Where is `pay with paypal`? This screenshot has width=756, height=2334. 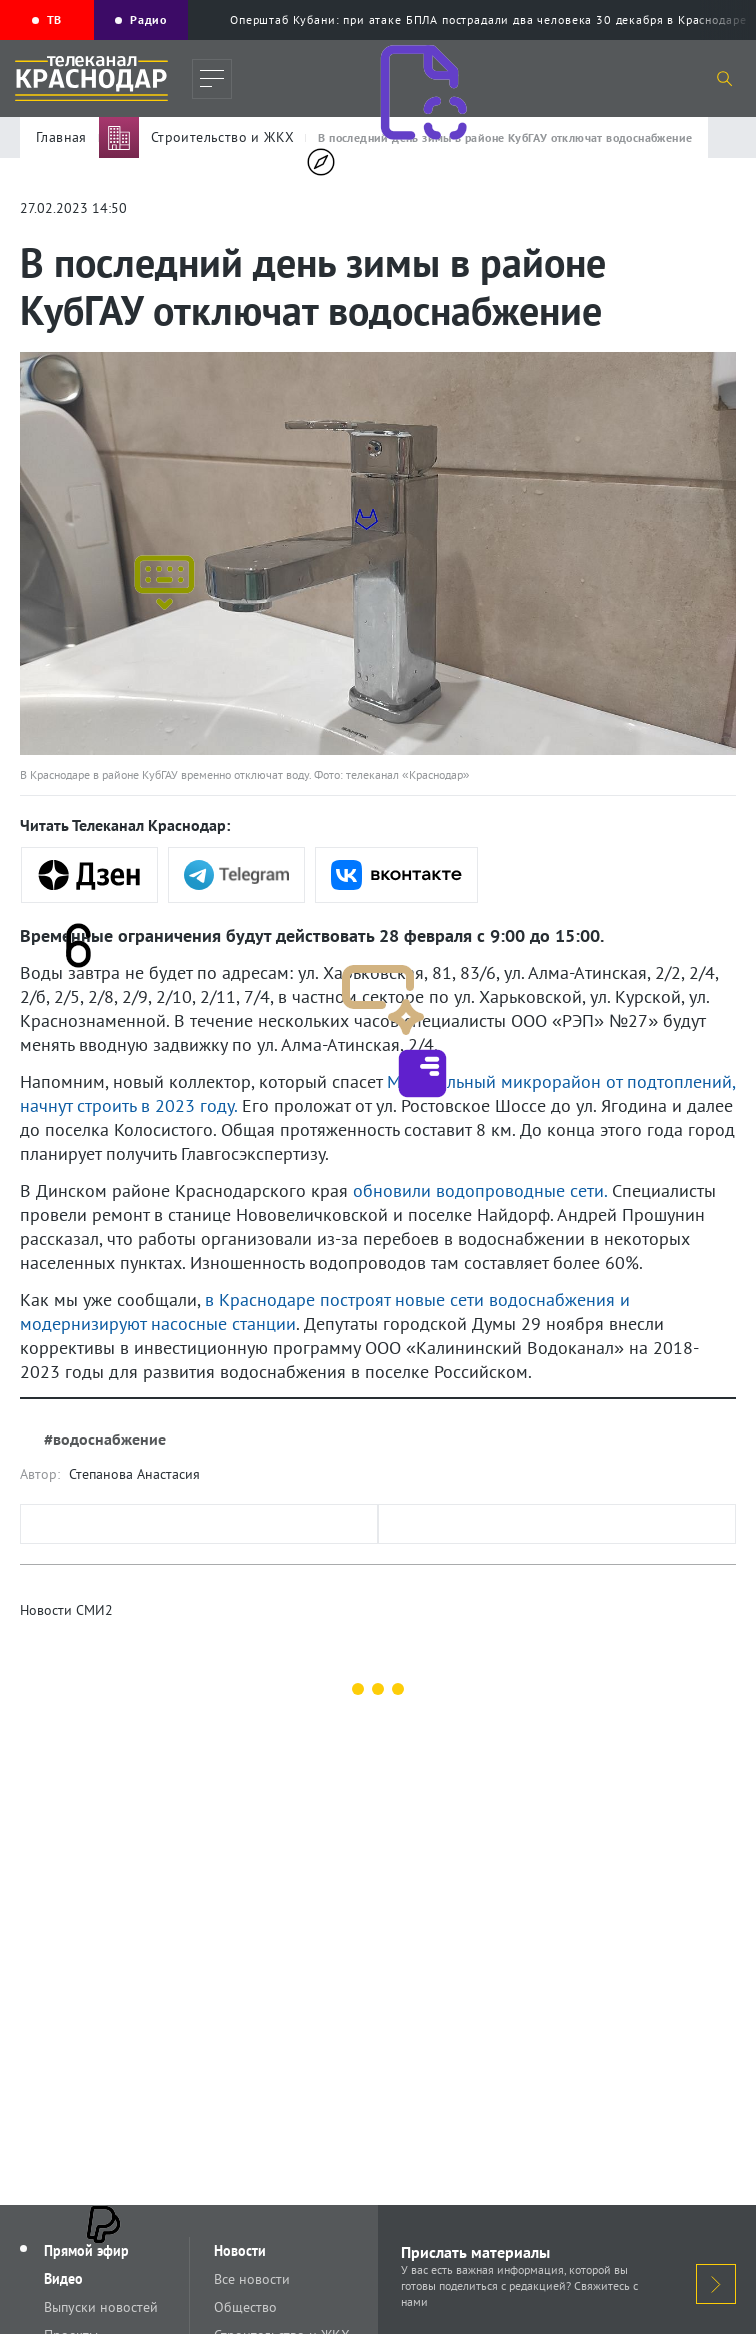
pay with paypal is located at coordinates (103, 2224).